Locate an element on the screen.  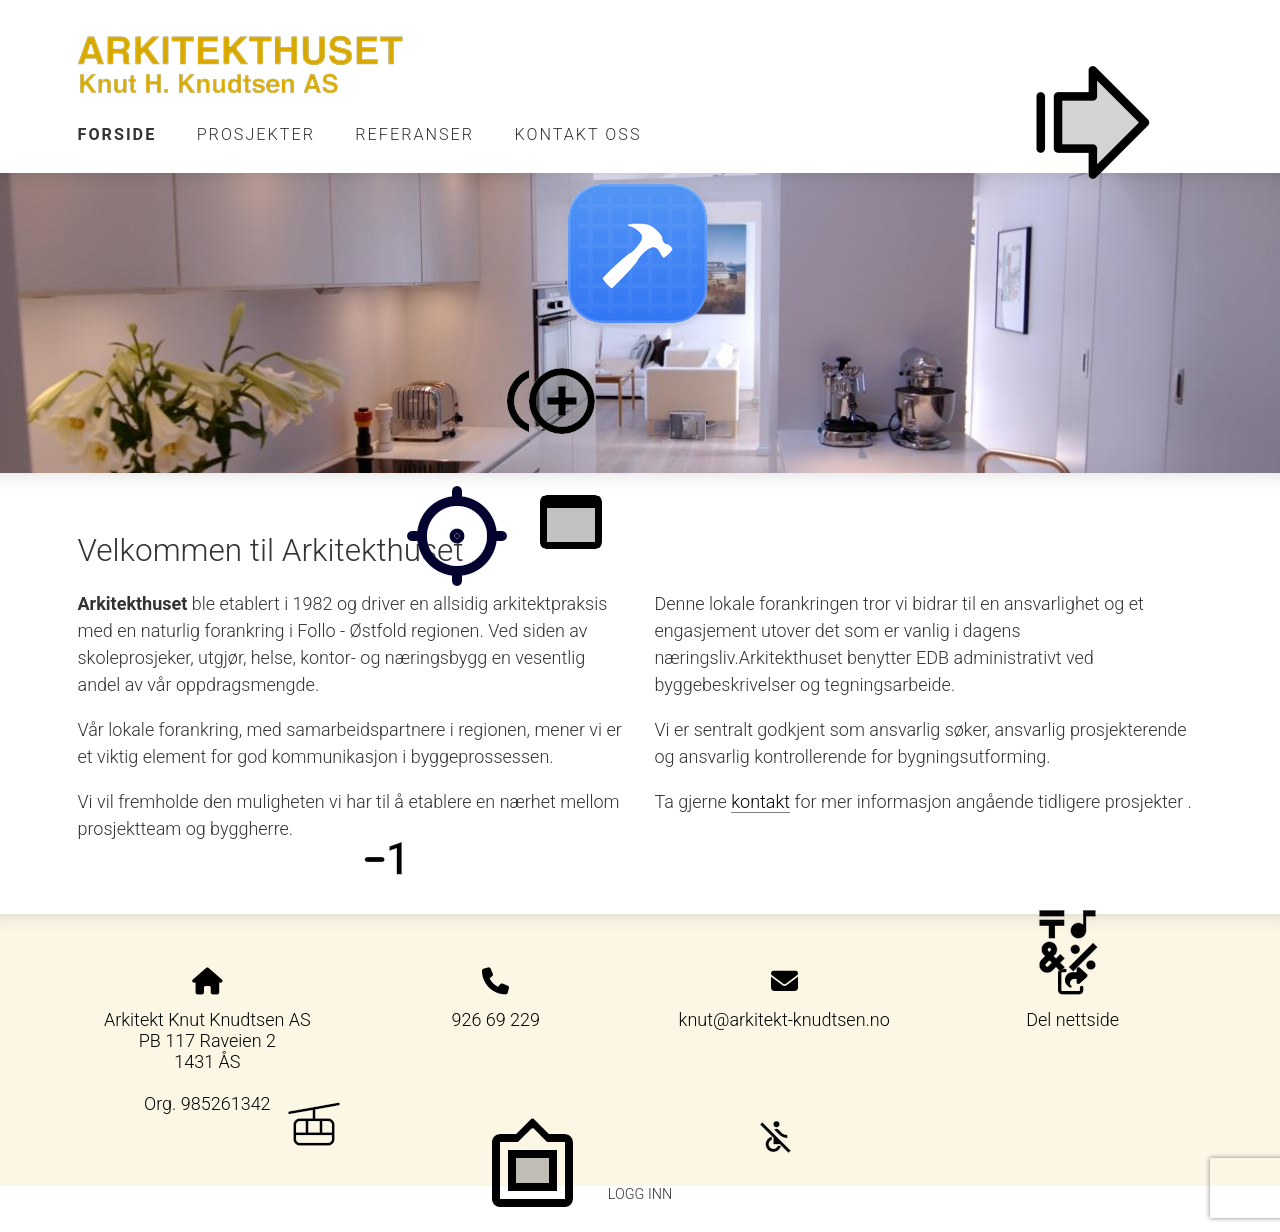
open developer tools or IDE is located at coordinates (637, 253).